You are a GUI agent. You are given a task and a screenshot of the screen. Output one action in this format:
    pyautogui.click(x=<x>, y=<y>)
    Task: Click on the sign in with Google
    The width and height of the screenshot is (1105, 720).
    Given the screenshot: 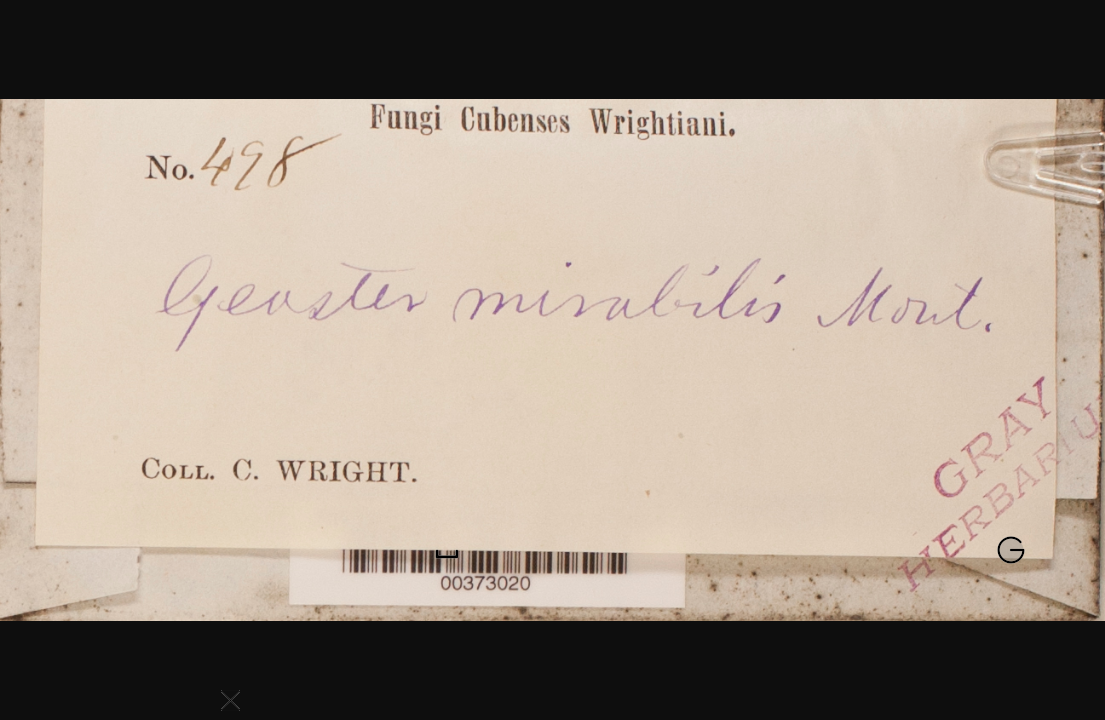 What is the action you would take?
    pyautogui.click(x=1011, y=550)
    